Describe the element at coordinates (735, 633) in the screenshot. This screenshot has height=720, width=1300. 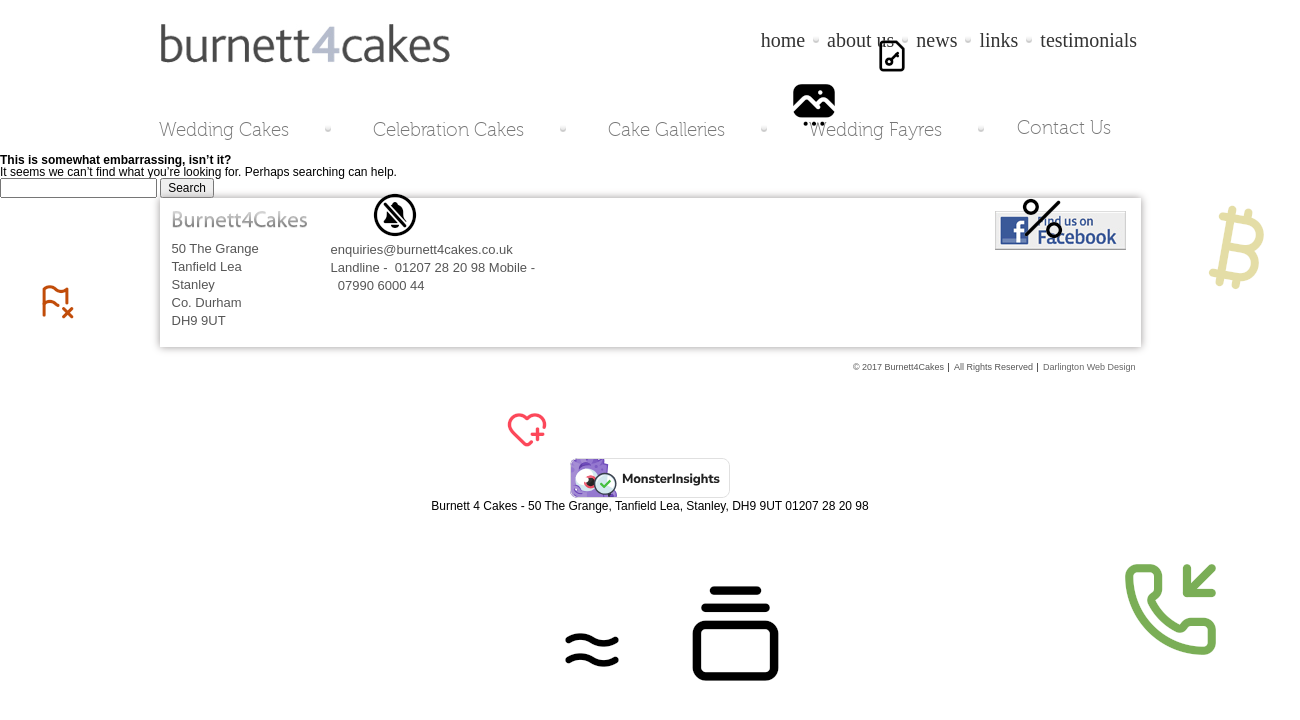
I see `view stacked cards or layers` at that location.